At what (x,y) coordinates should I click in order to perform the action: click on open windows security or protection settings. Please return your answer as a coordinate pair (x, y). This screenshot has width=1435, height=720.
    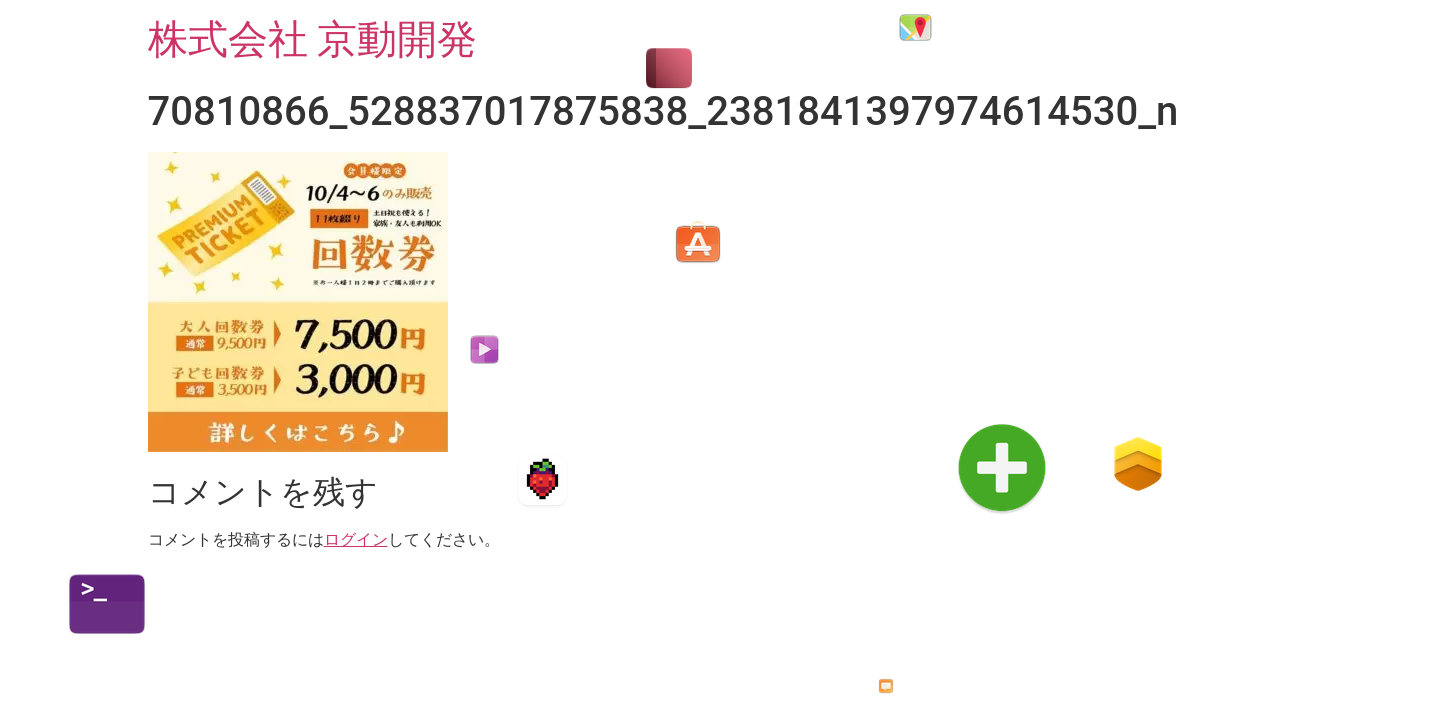
    Looking at the image, I should click on (1138, 464).